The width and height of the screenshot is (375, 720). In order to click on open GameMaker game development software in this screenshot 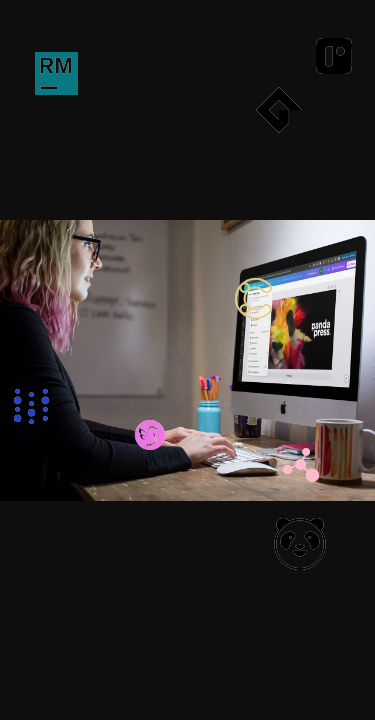, I will do `click(279, 110)`.